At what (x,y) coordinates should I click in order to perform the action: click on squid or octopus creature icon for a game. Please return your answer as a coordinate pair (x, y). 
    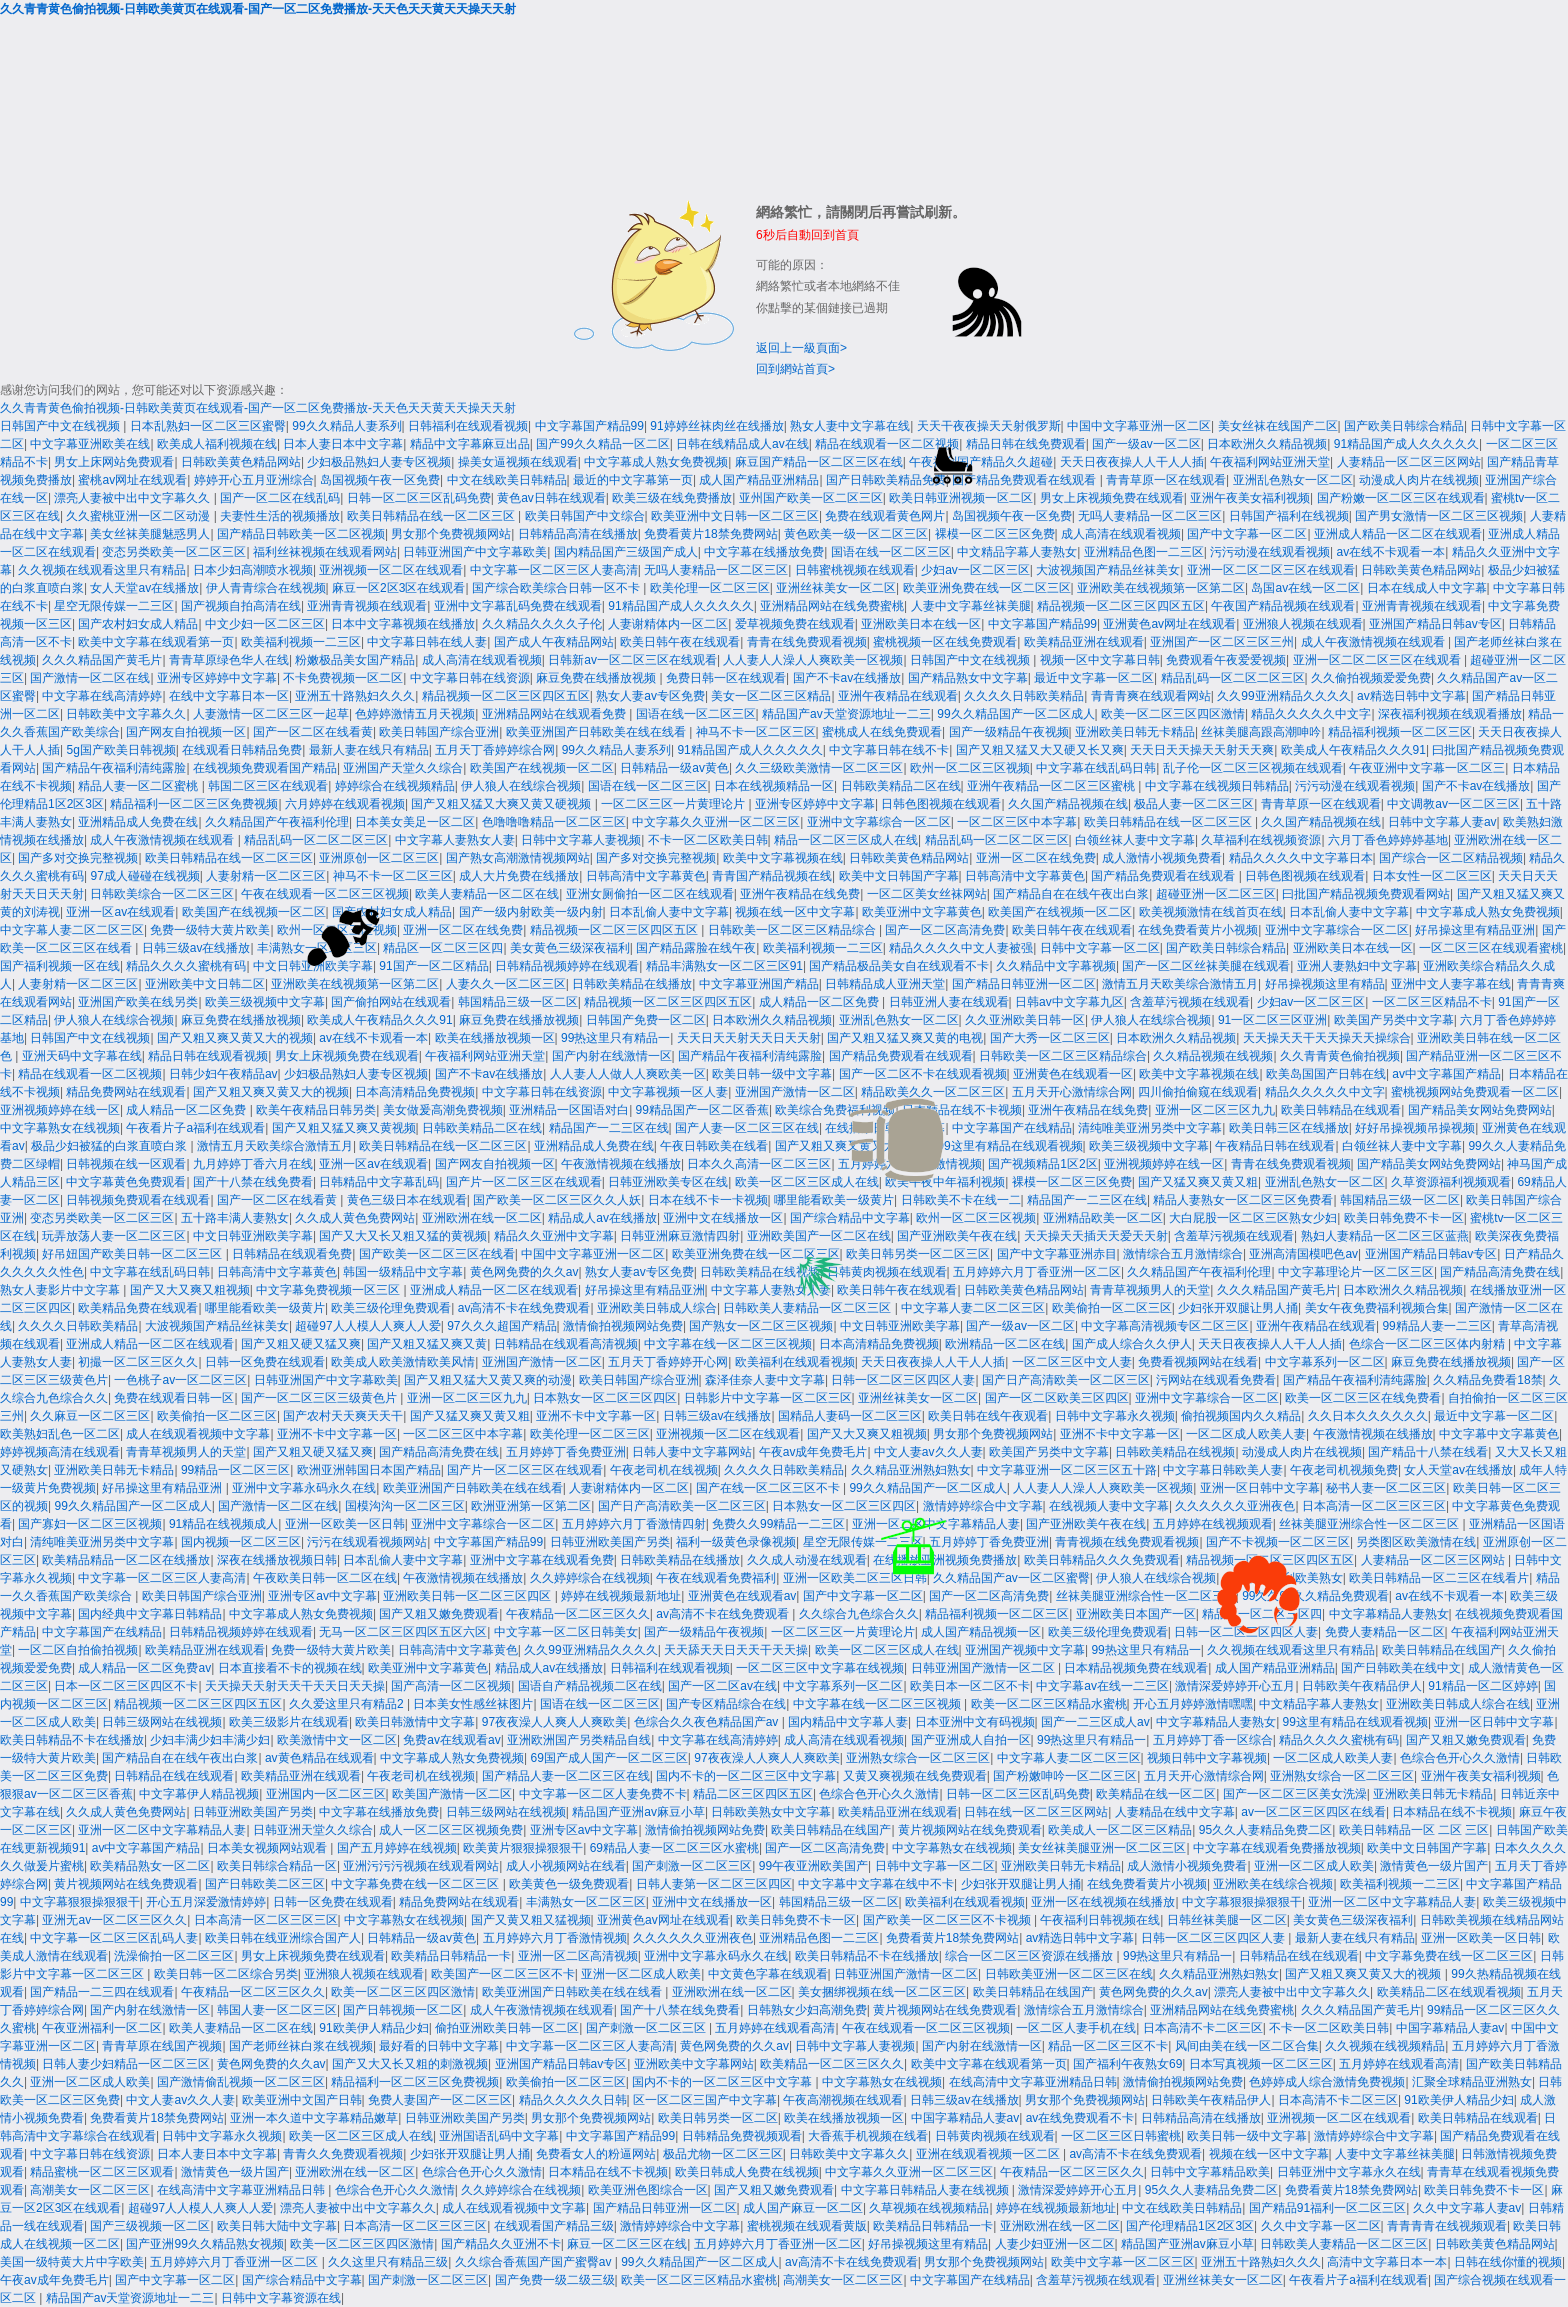
    Looking at the image, I should click on (987, 302).